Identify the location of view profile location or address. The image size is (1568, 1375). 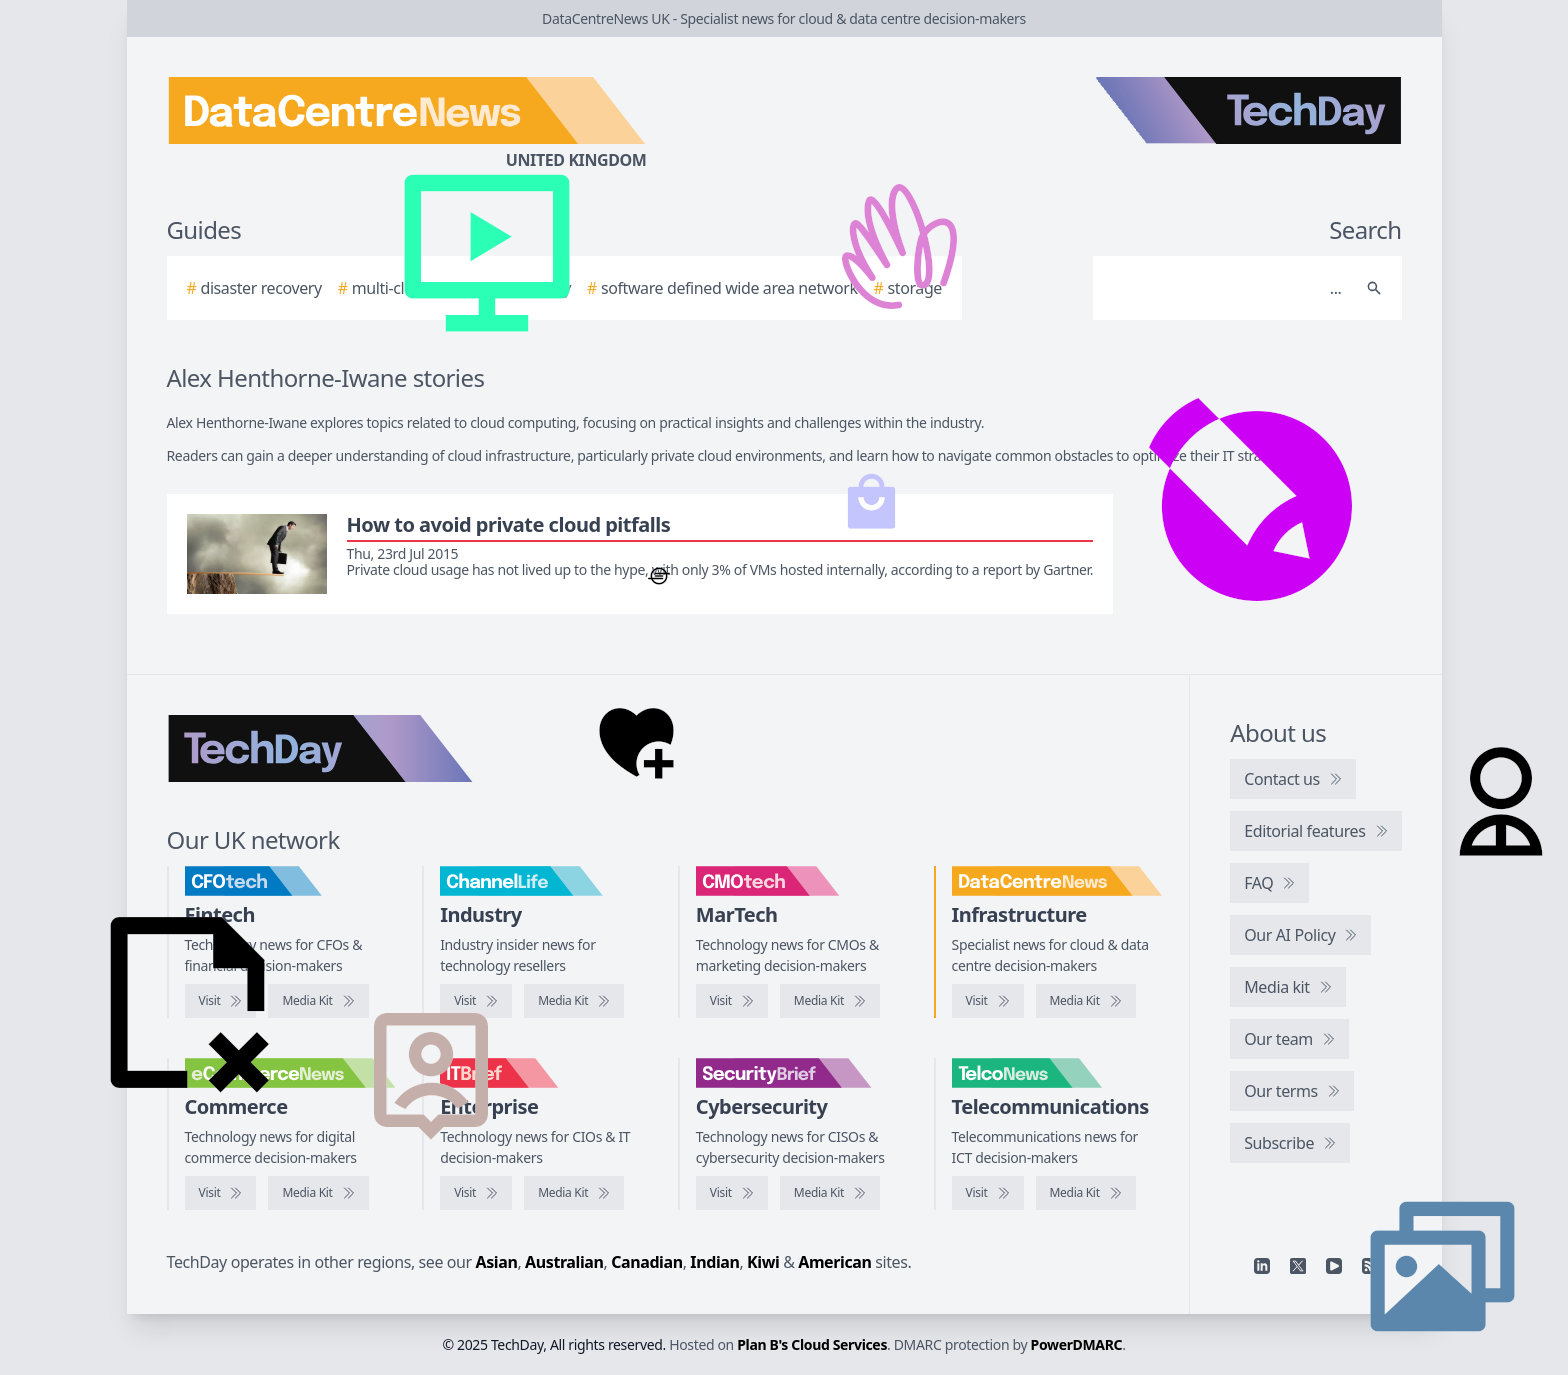
(431, 1070).